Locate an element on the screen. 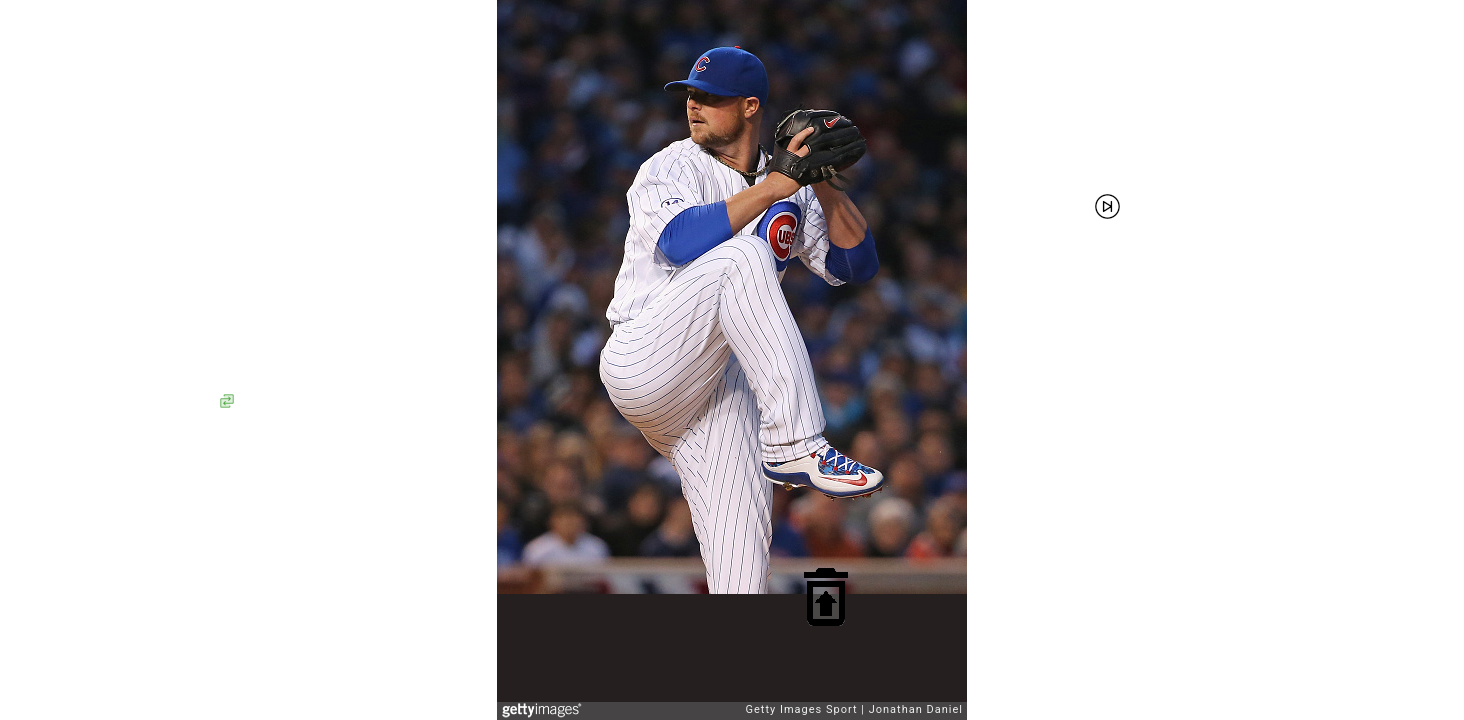 The width and height of the screenshot is (1464, 720). skip to the next track is located at coordinates (1107, 206).